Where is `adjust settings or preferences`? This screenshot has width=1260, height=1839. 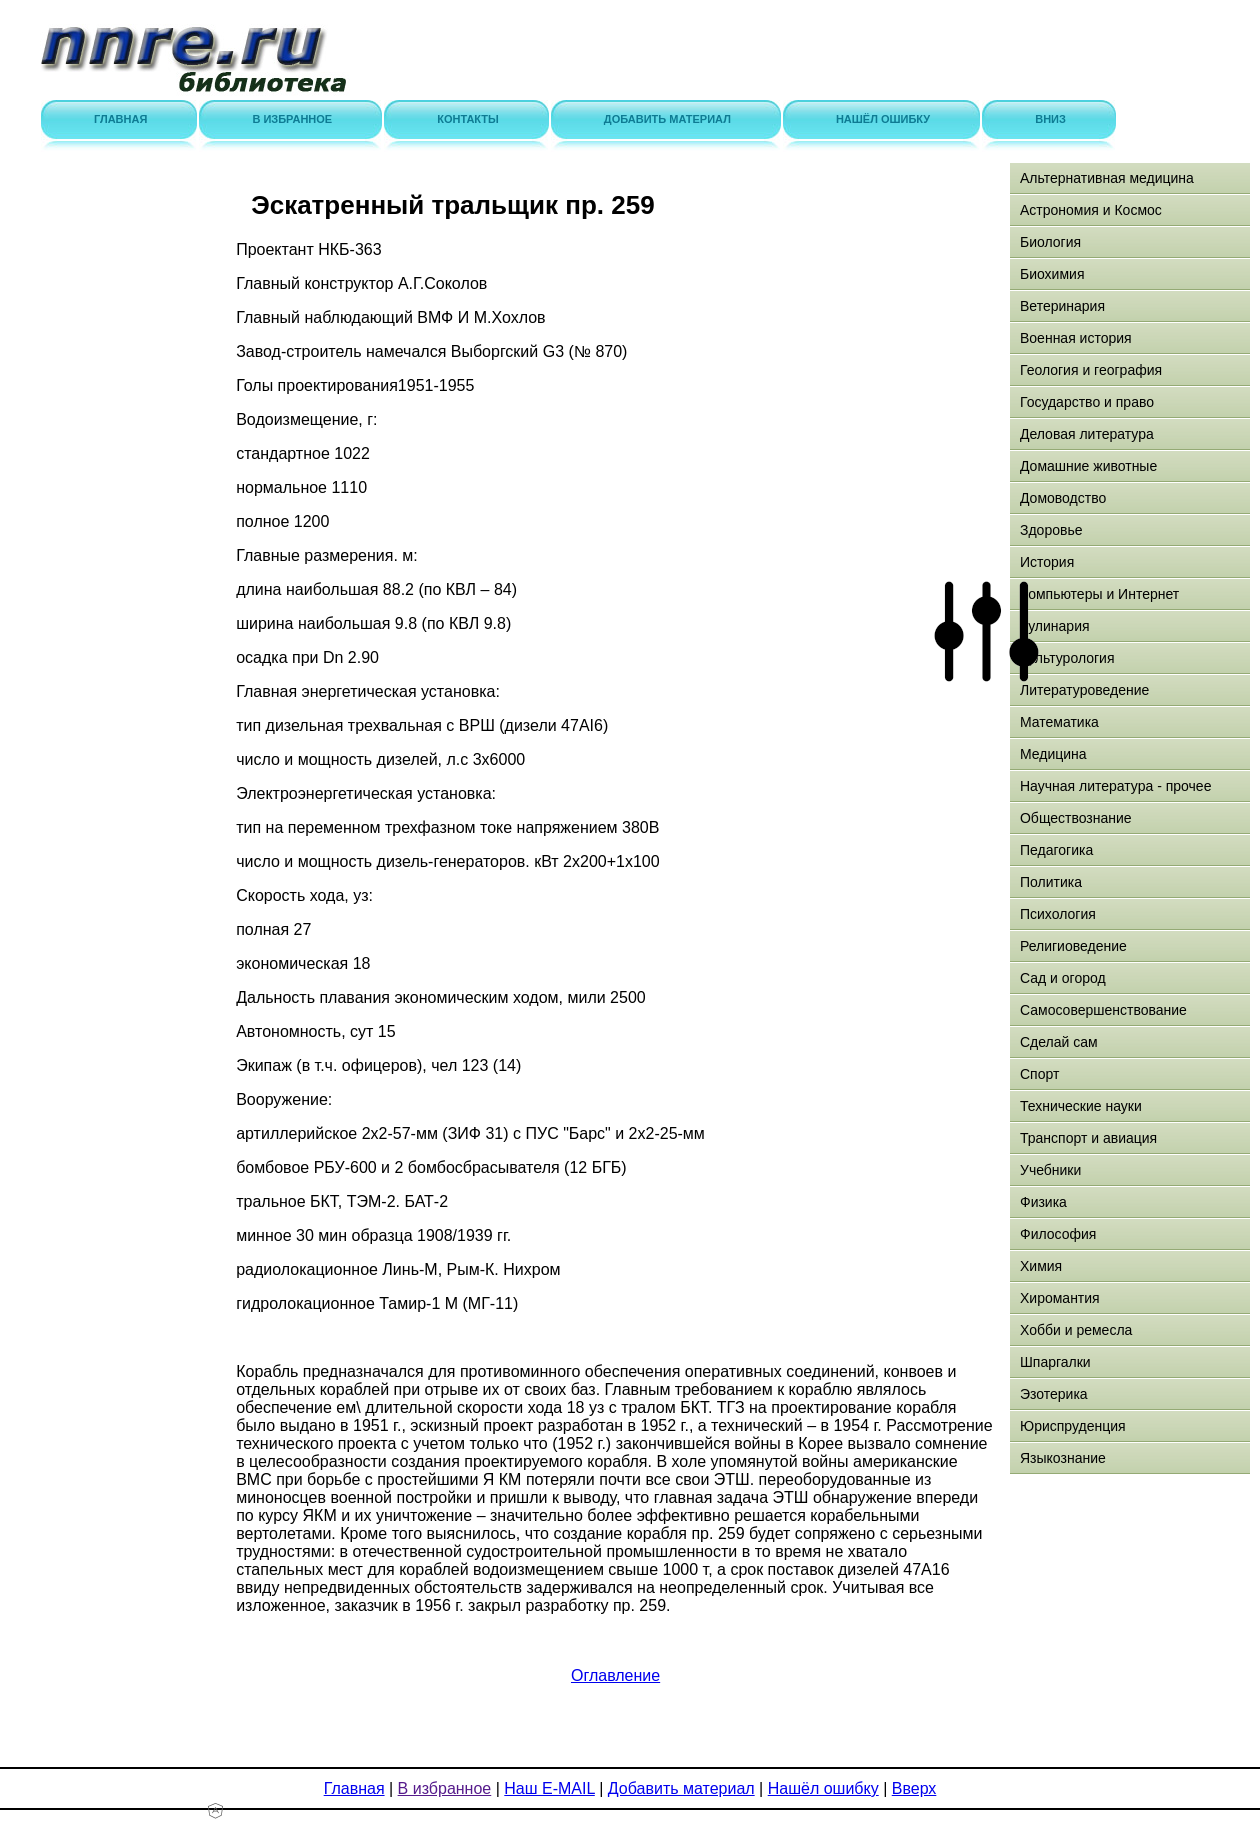
adjust settings or preferences is located at coordinates (986, 631).